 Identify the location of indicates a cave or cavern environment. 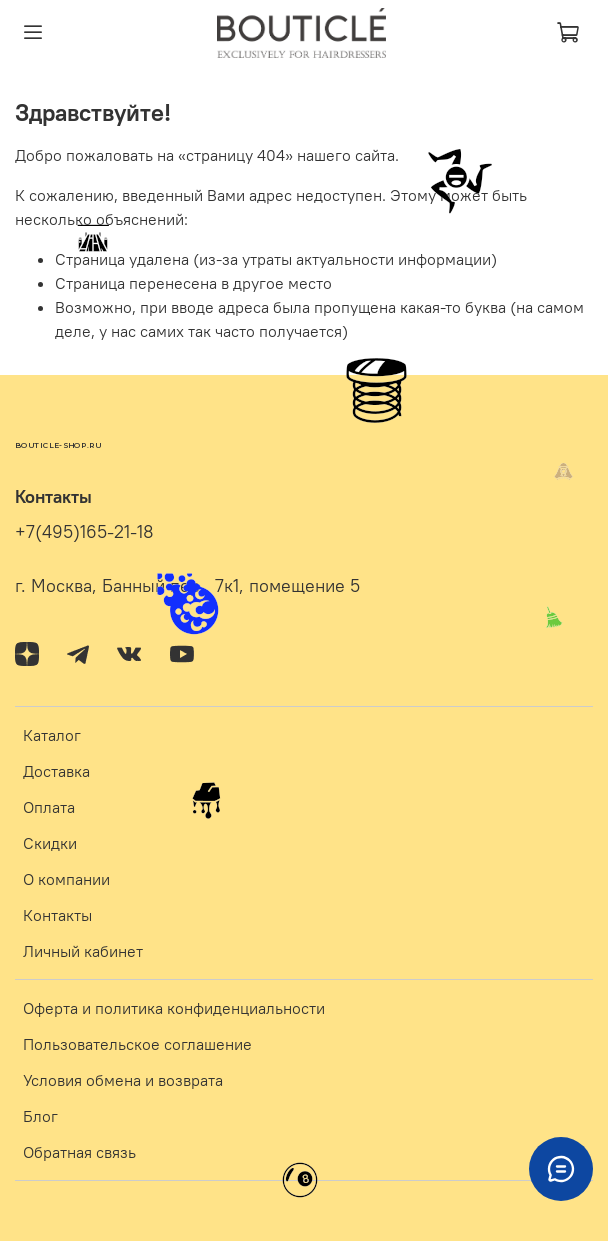
(207, 800).